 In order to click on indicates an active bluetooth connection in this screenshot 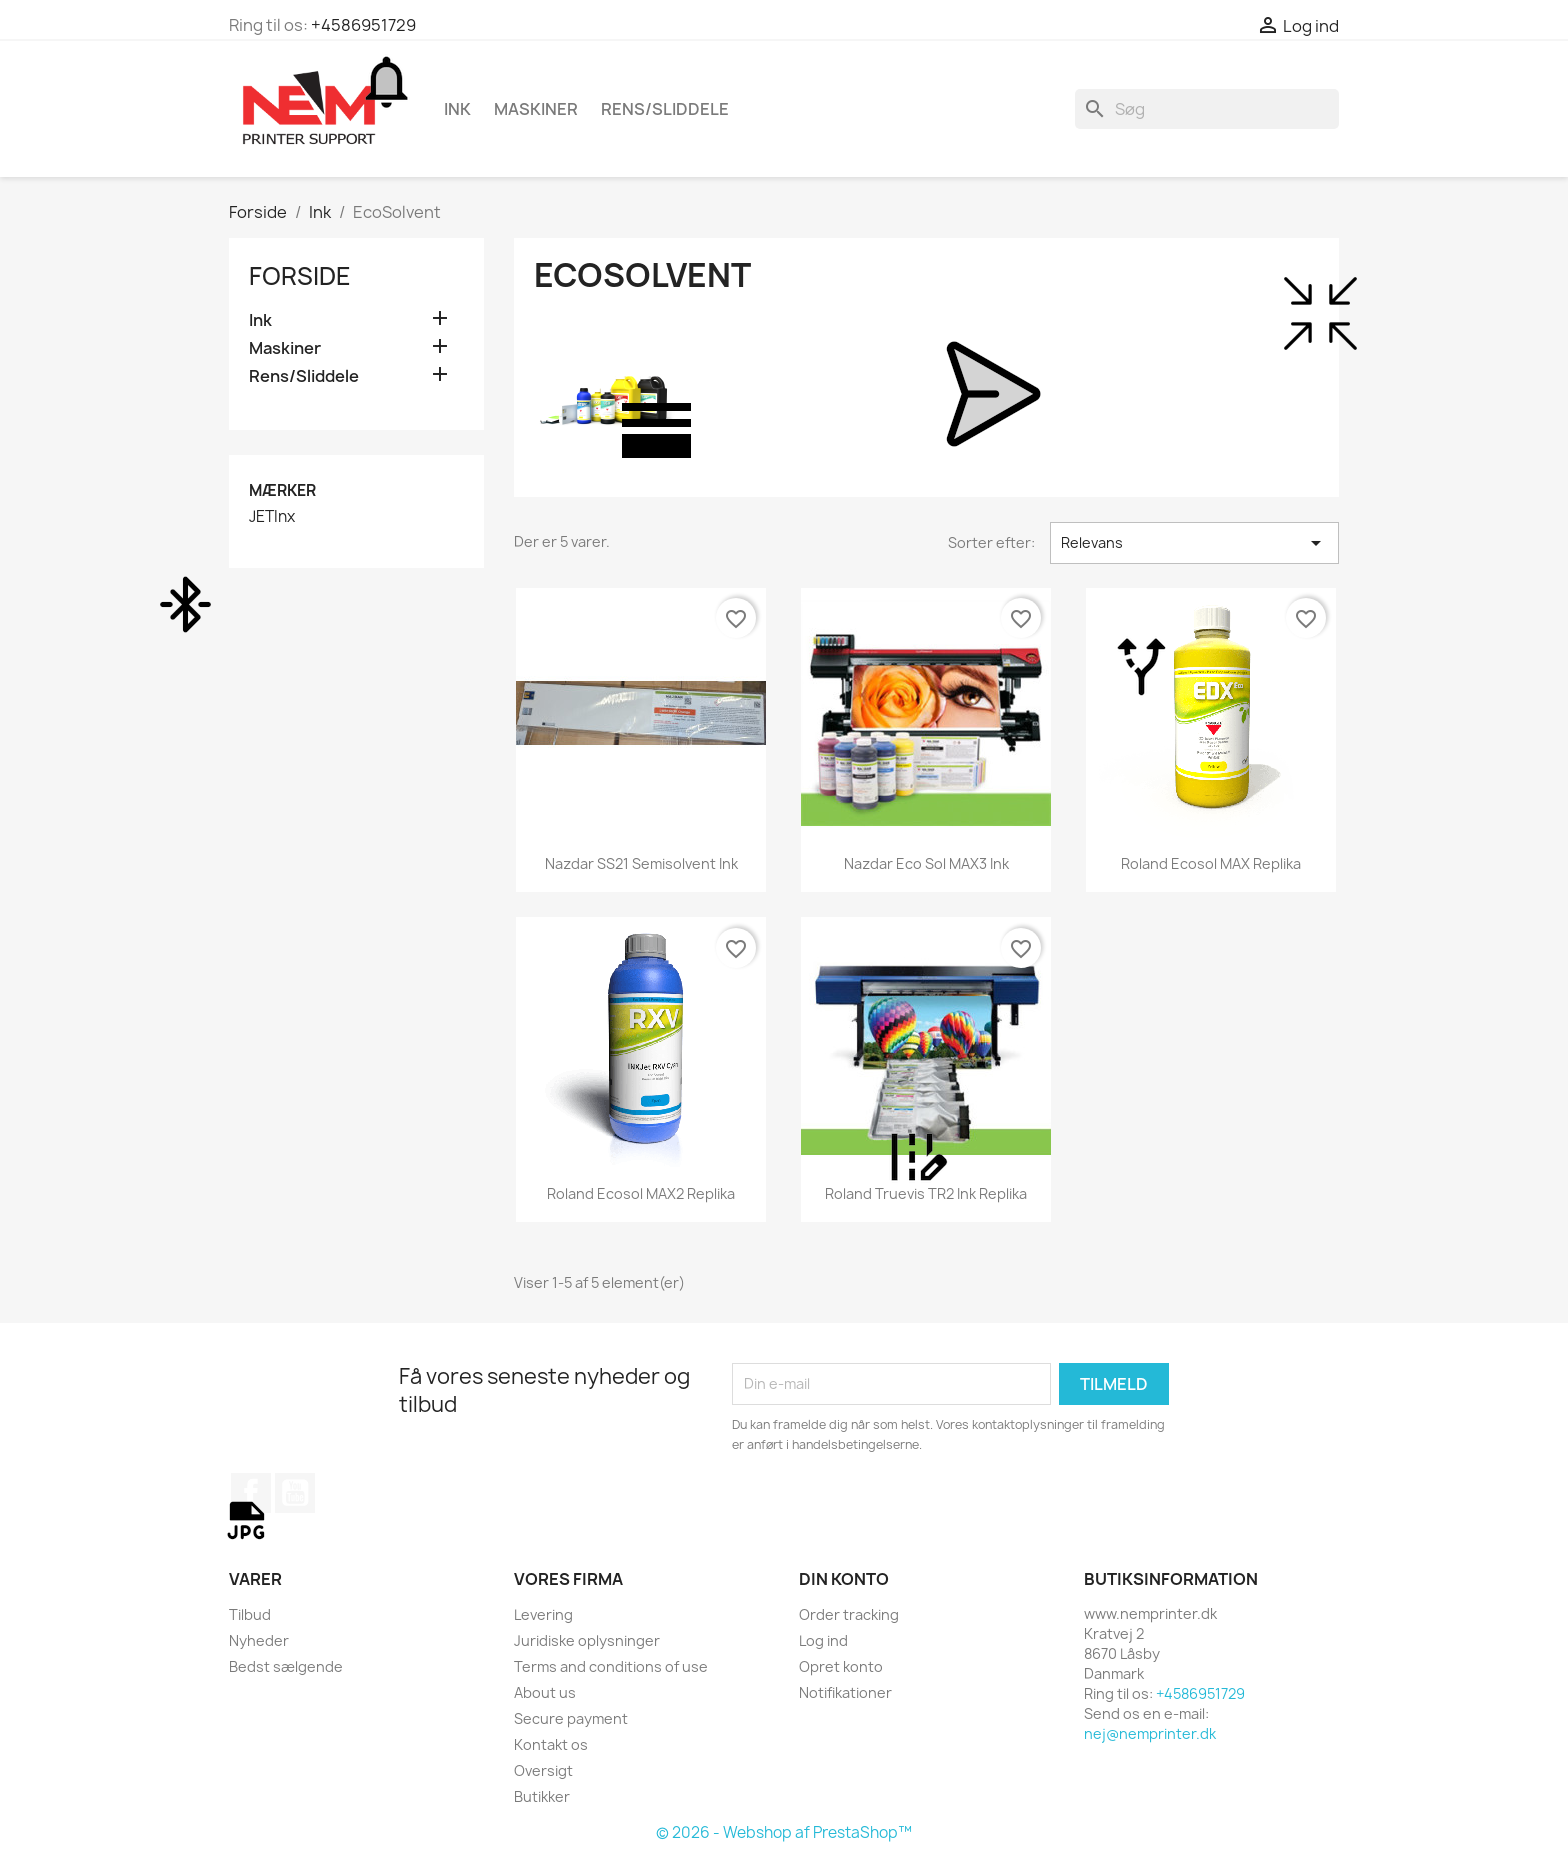, I will do `click(185, 604)`.